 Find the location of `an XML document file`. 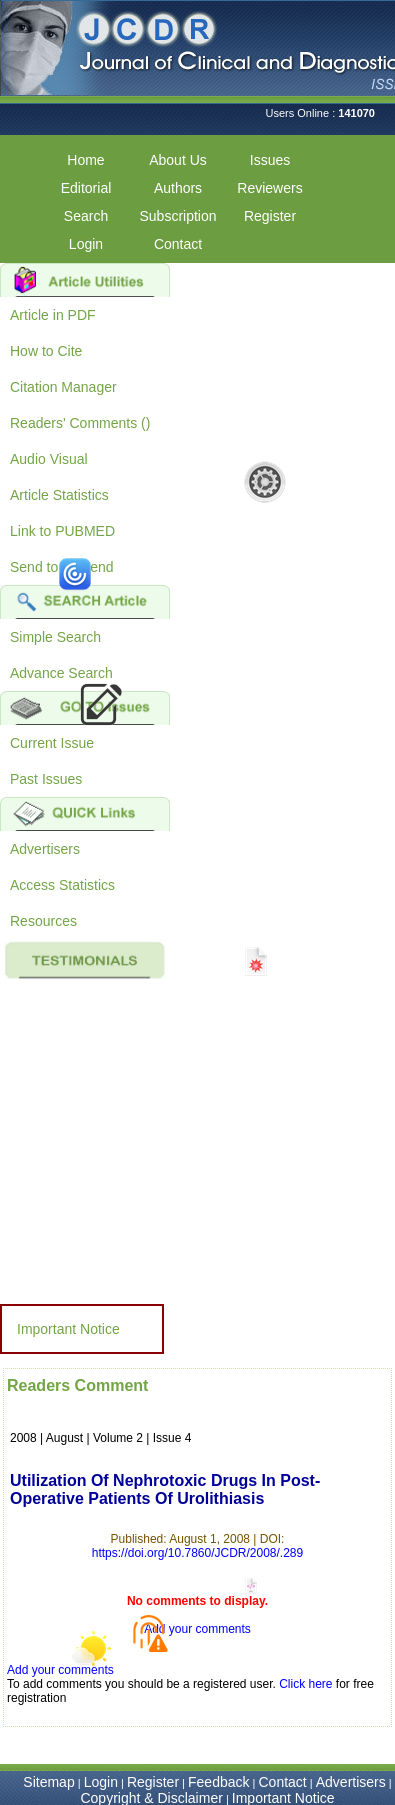

an XML document file is located at coordinates (251, 1586).